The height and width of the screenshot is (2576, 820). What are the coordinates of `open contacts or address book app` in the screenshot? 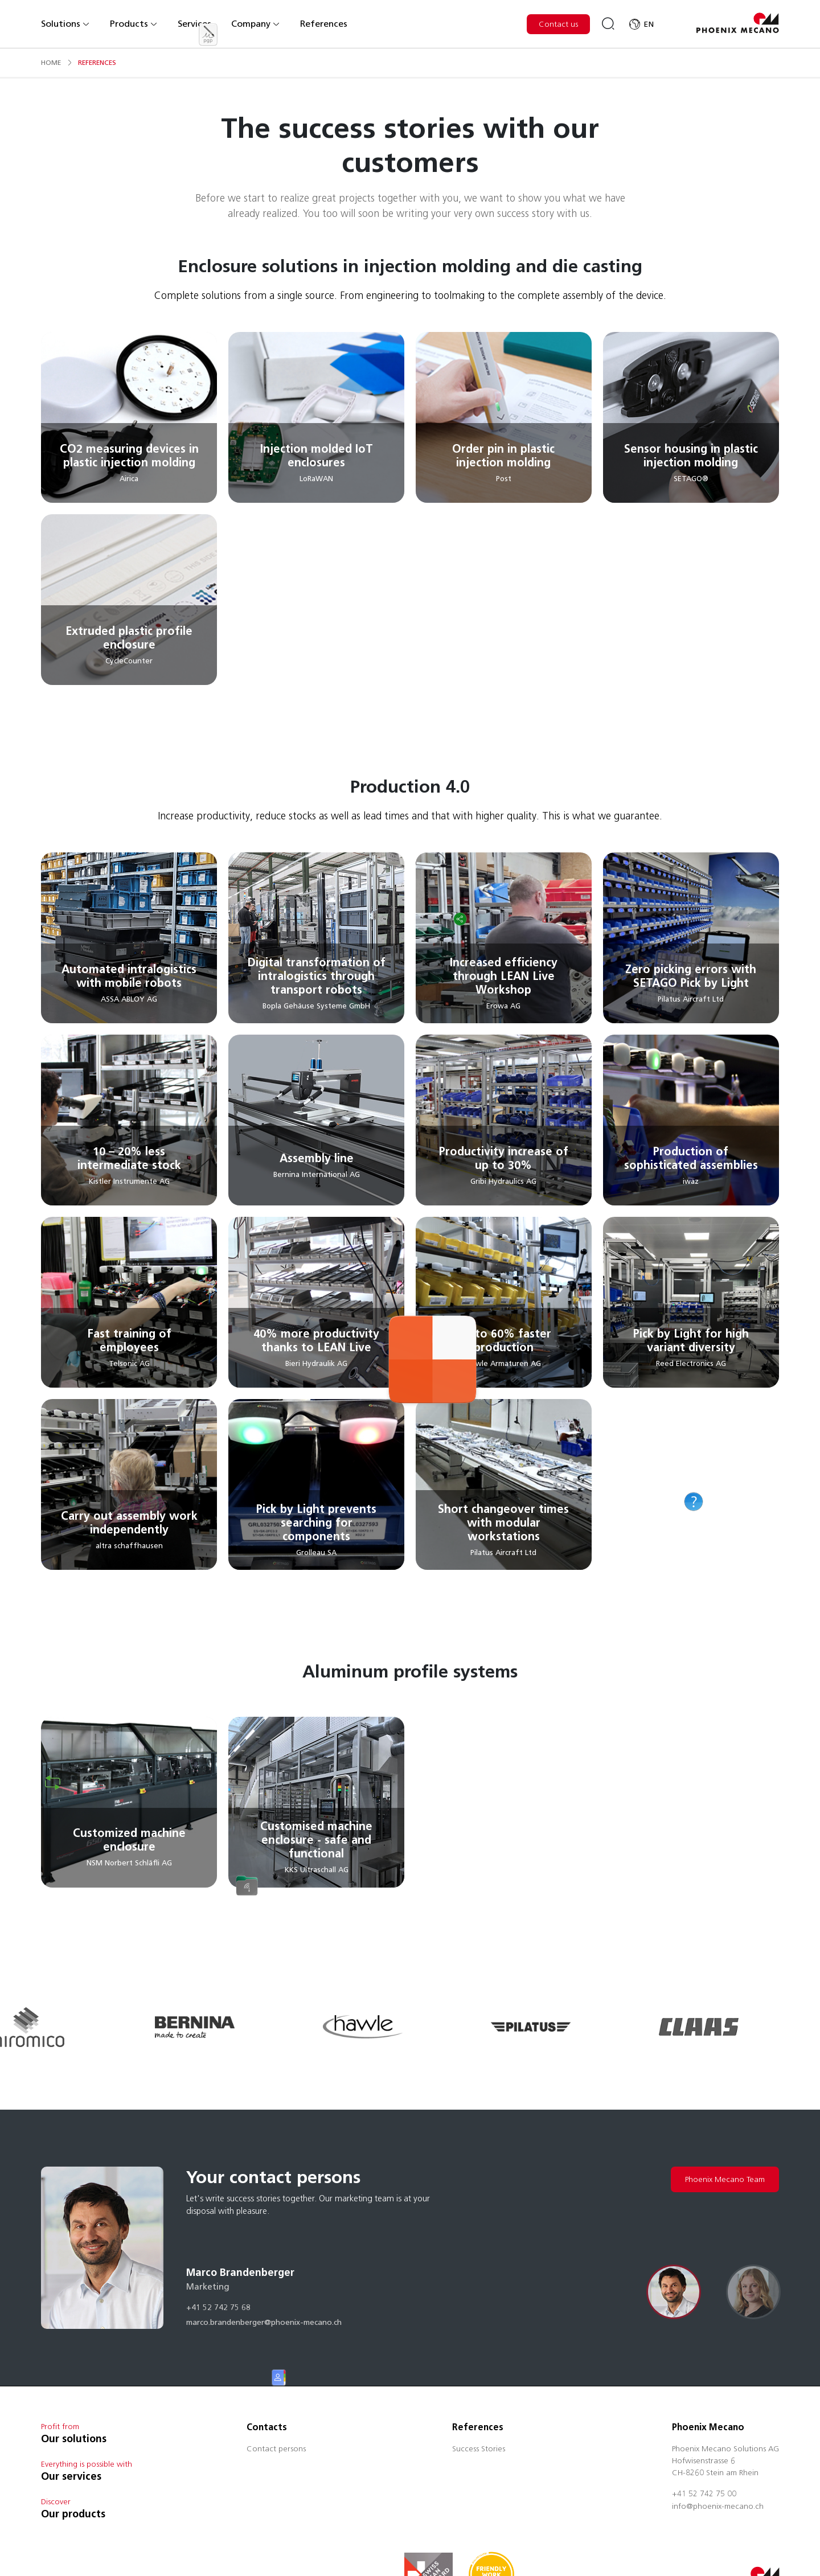 It's located at (278, 2377).